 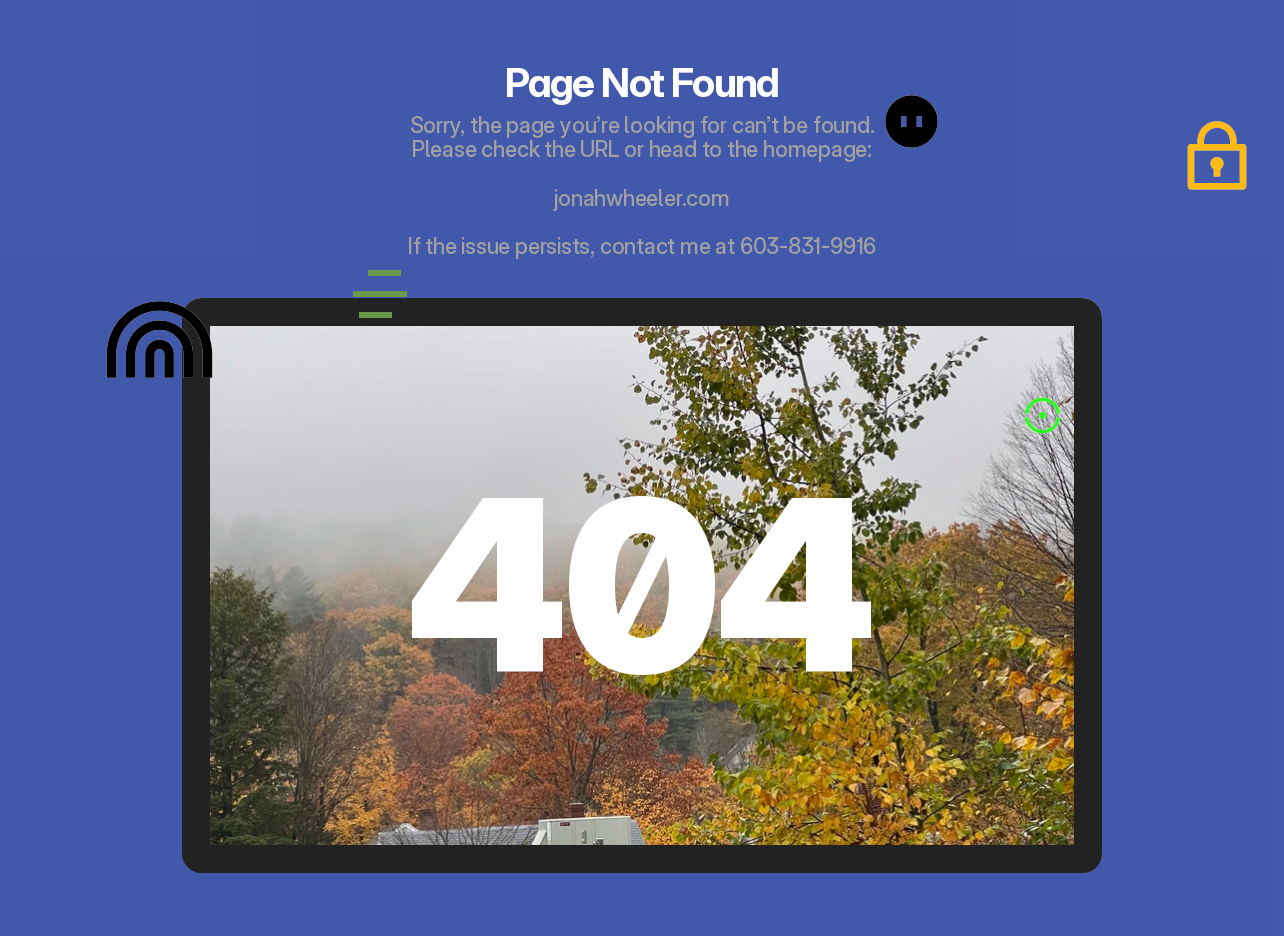 What do you see at coordinates (1217, 157) in the screenshot?
I see `lock or secure this item` at bounding box center [1217, 157].